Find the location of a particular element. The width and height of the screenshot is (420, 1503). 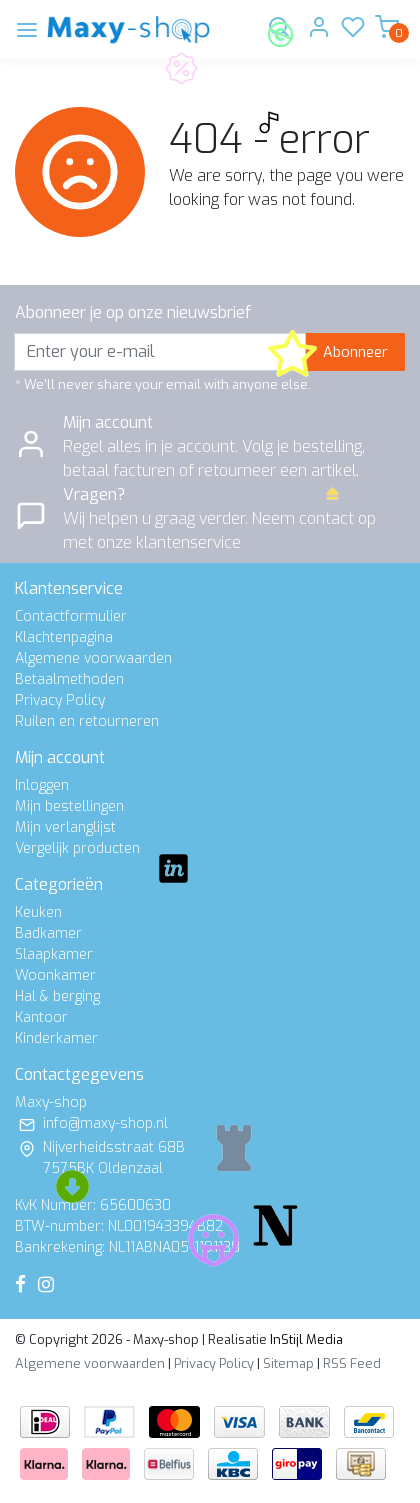

play or access music is located at coordinates (269, 122).